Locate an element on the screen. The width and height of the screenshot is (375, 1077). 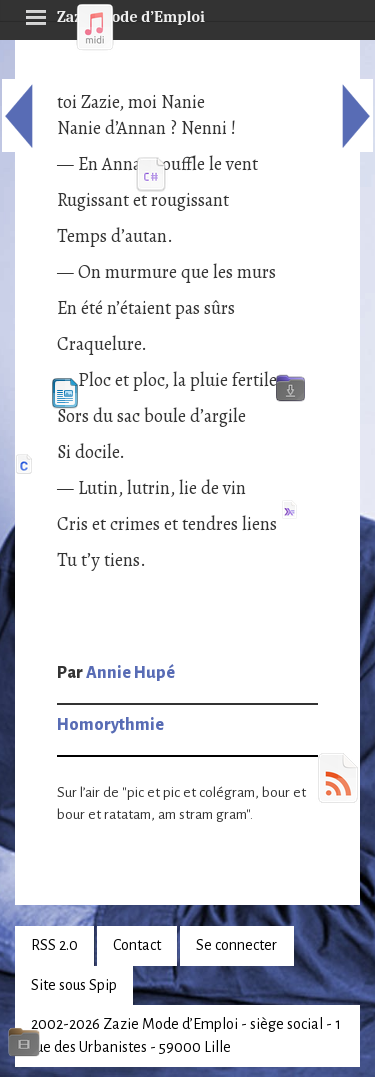
a C# source code file is located at coordinates (151, 174).